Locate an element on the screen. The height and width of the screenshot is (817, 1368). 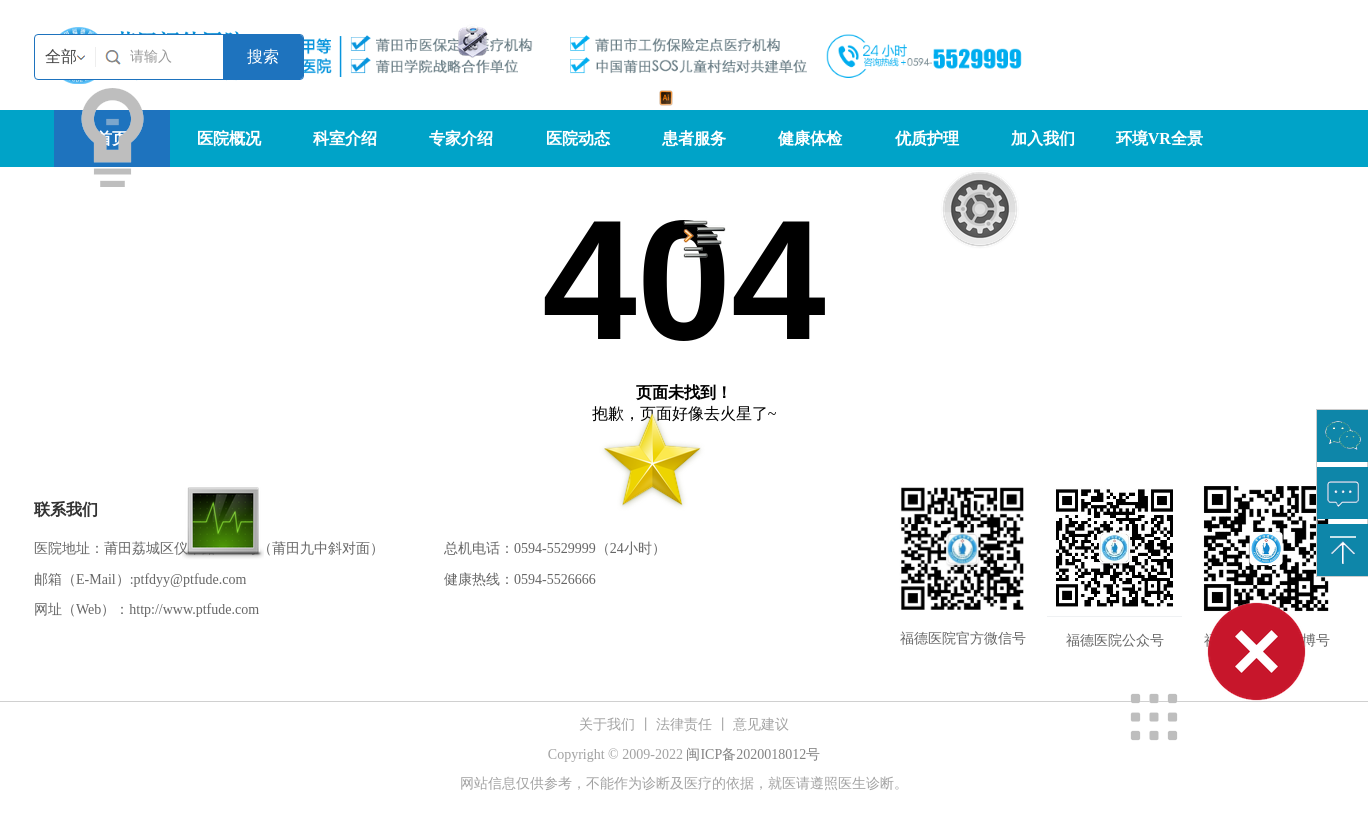
increase text indentation is located at coordinates (704, 240).